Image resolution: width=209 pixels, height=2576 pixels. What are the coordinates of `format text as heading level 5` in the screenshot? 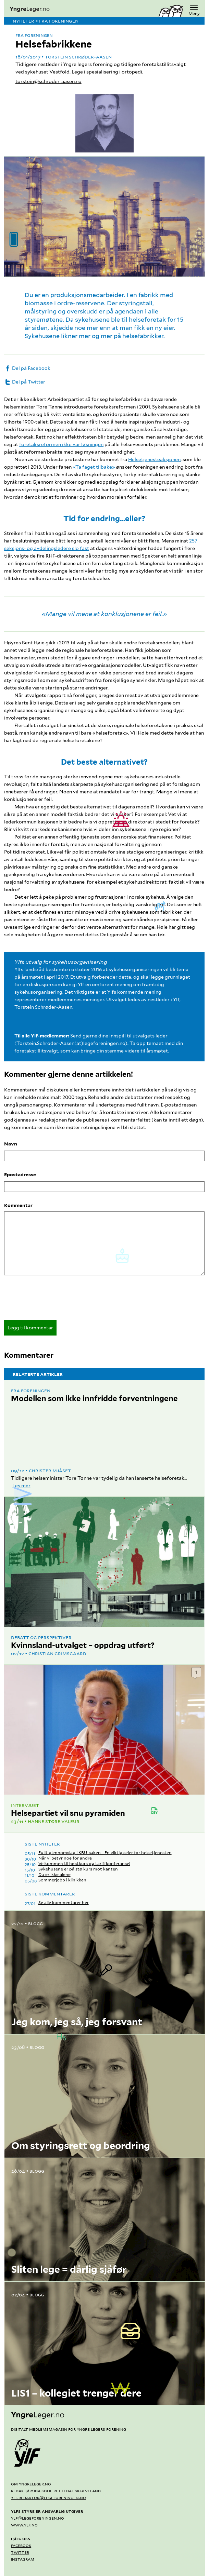 It's located at (61, 2037).